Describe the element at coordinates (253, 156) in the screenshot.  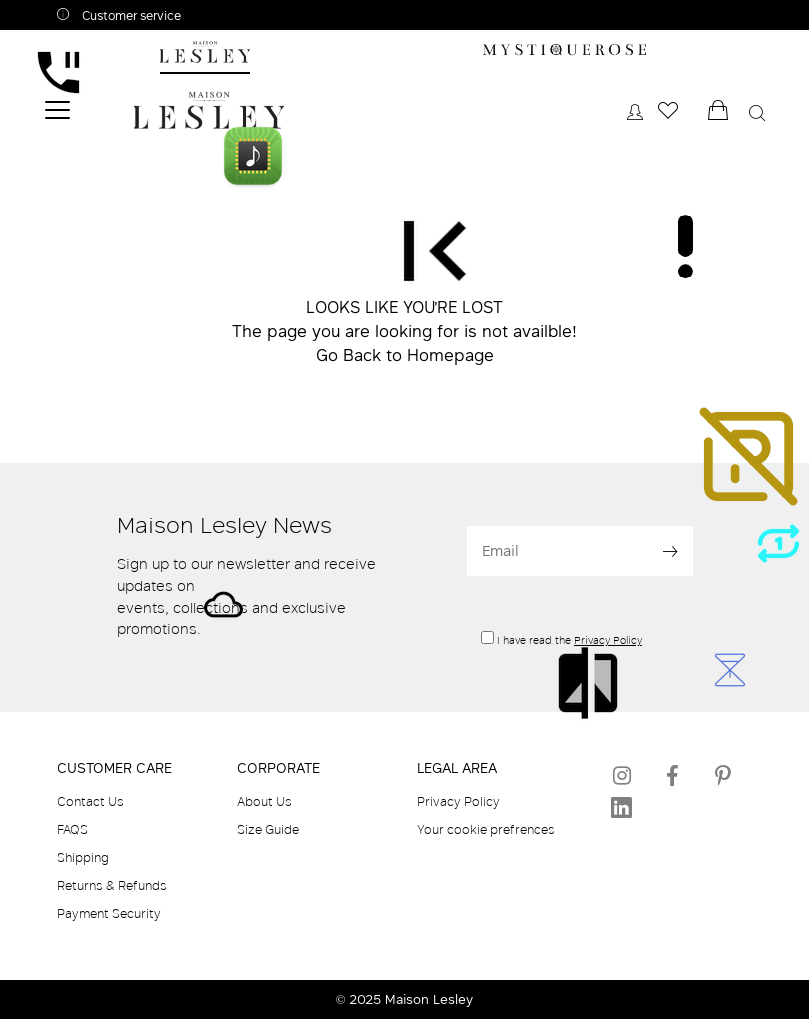
I see `audio card or sound hardware device` at that location.